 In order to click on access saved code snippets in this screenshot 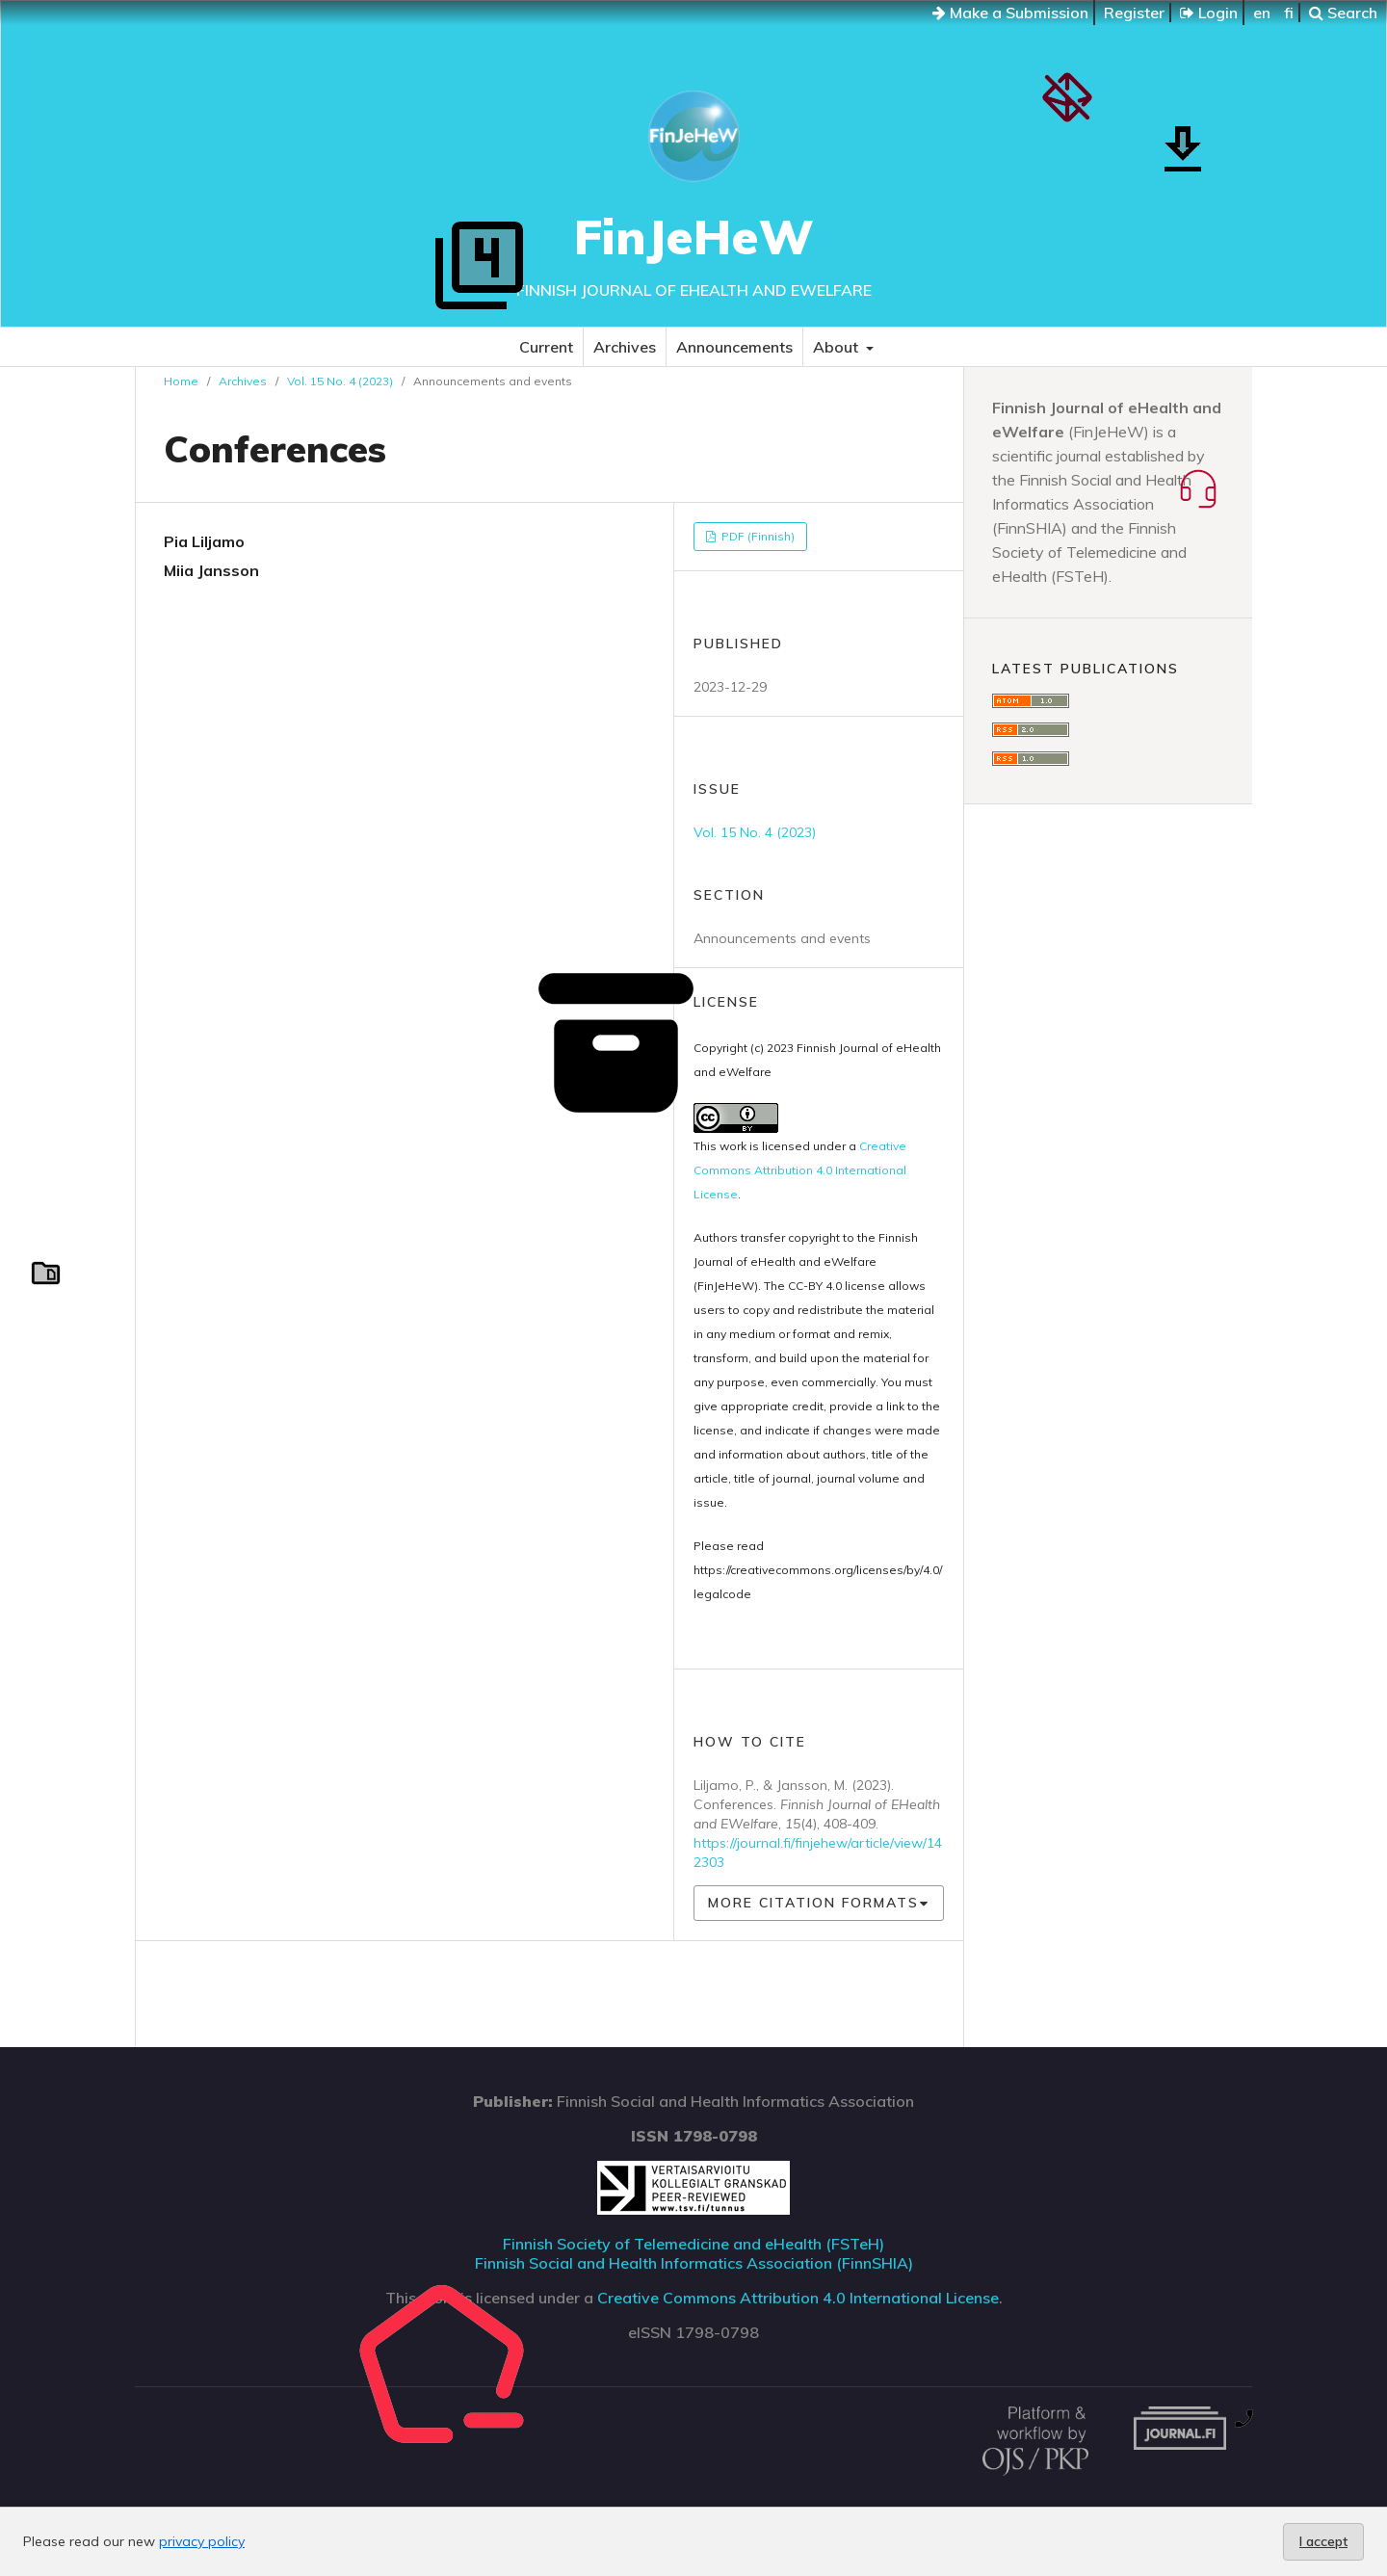, I will do `click(45, 1273)`.